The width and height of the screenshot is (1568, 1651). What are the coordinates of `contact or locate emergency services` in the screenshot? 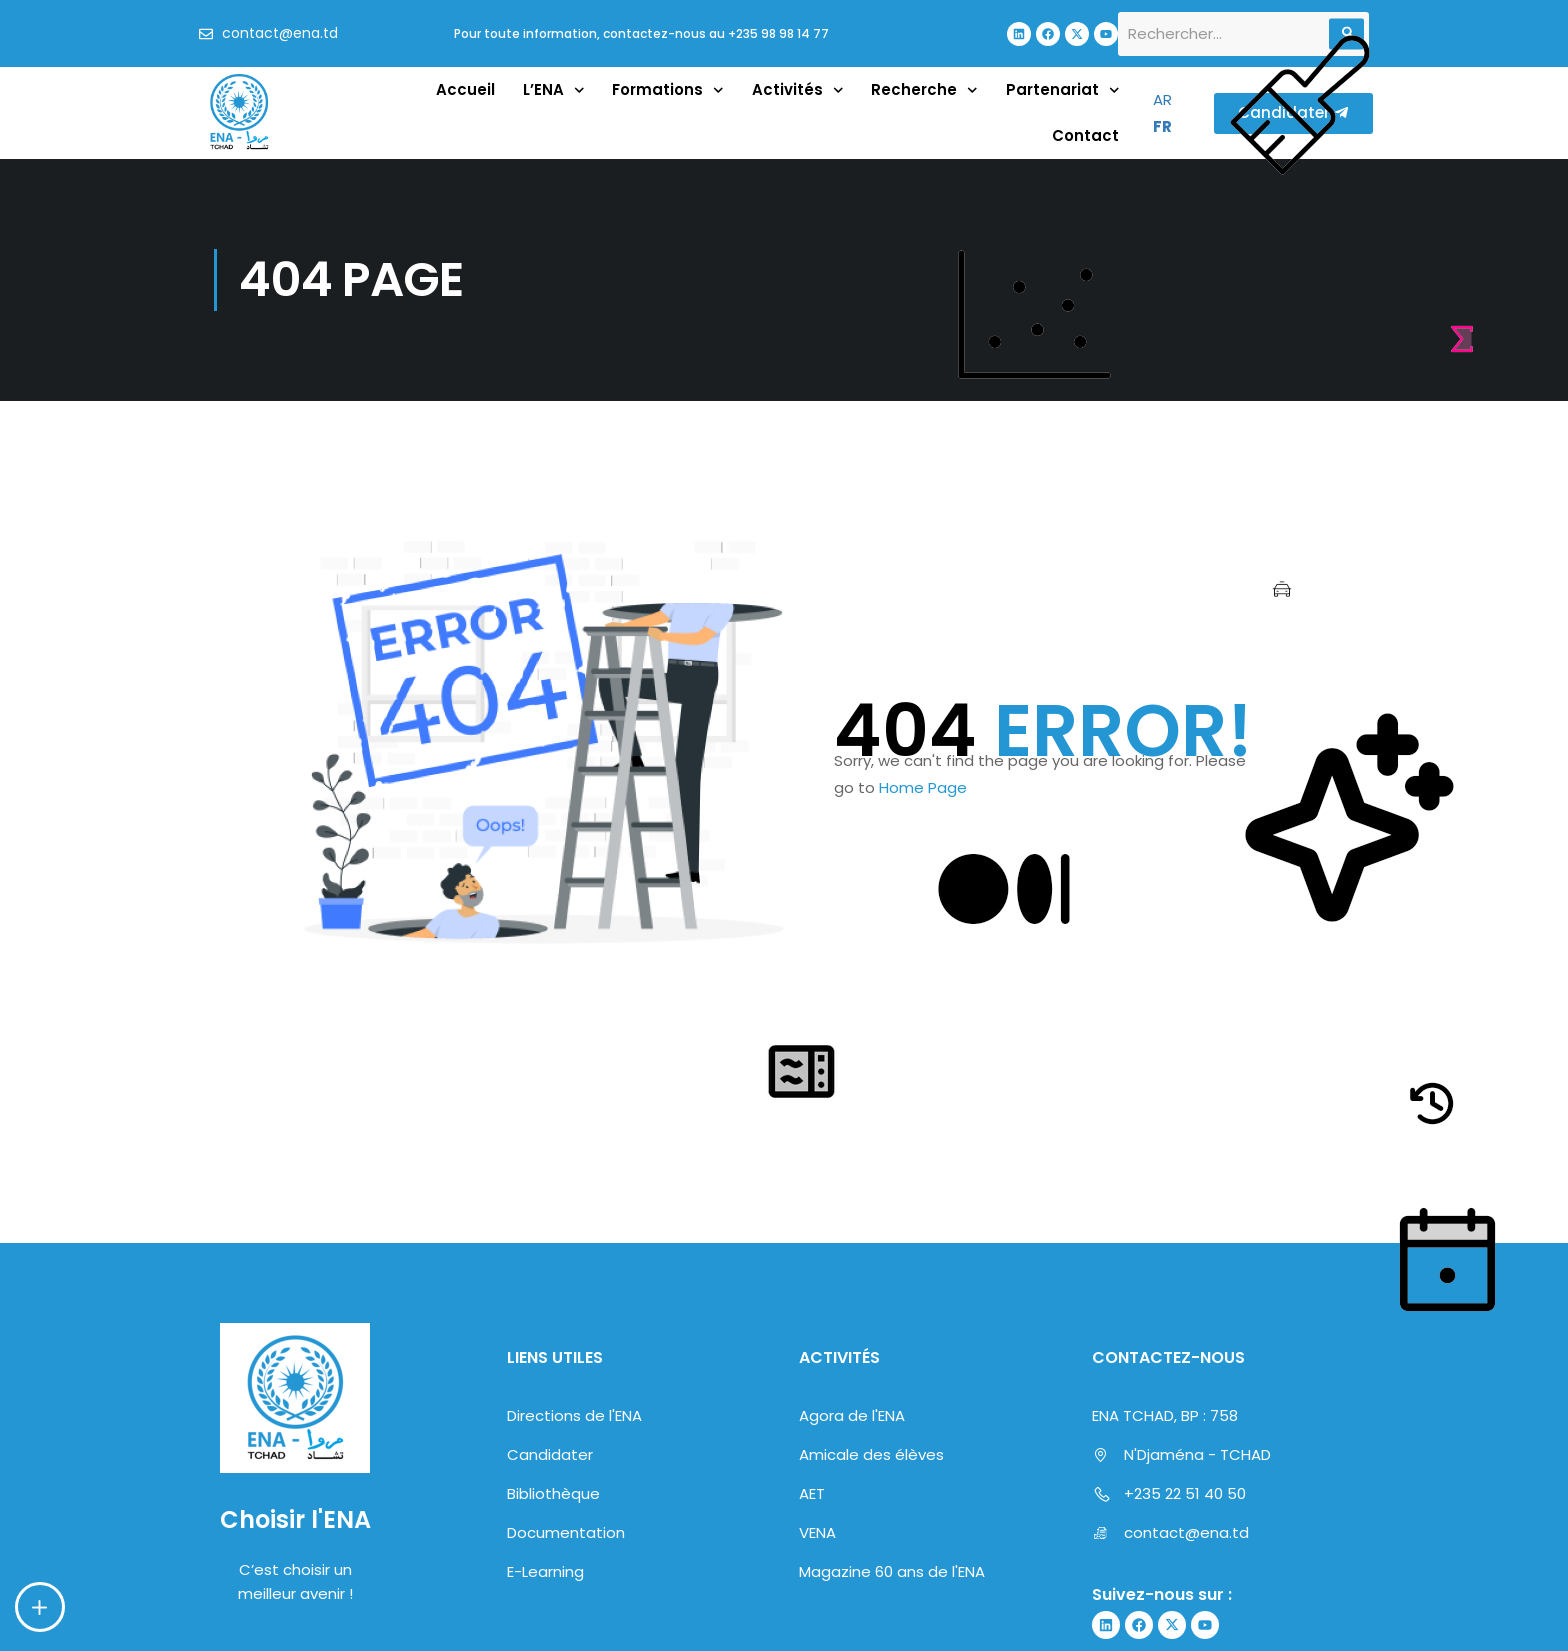 It's located at (1282, 590).